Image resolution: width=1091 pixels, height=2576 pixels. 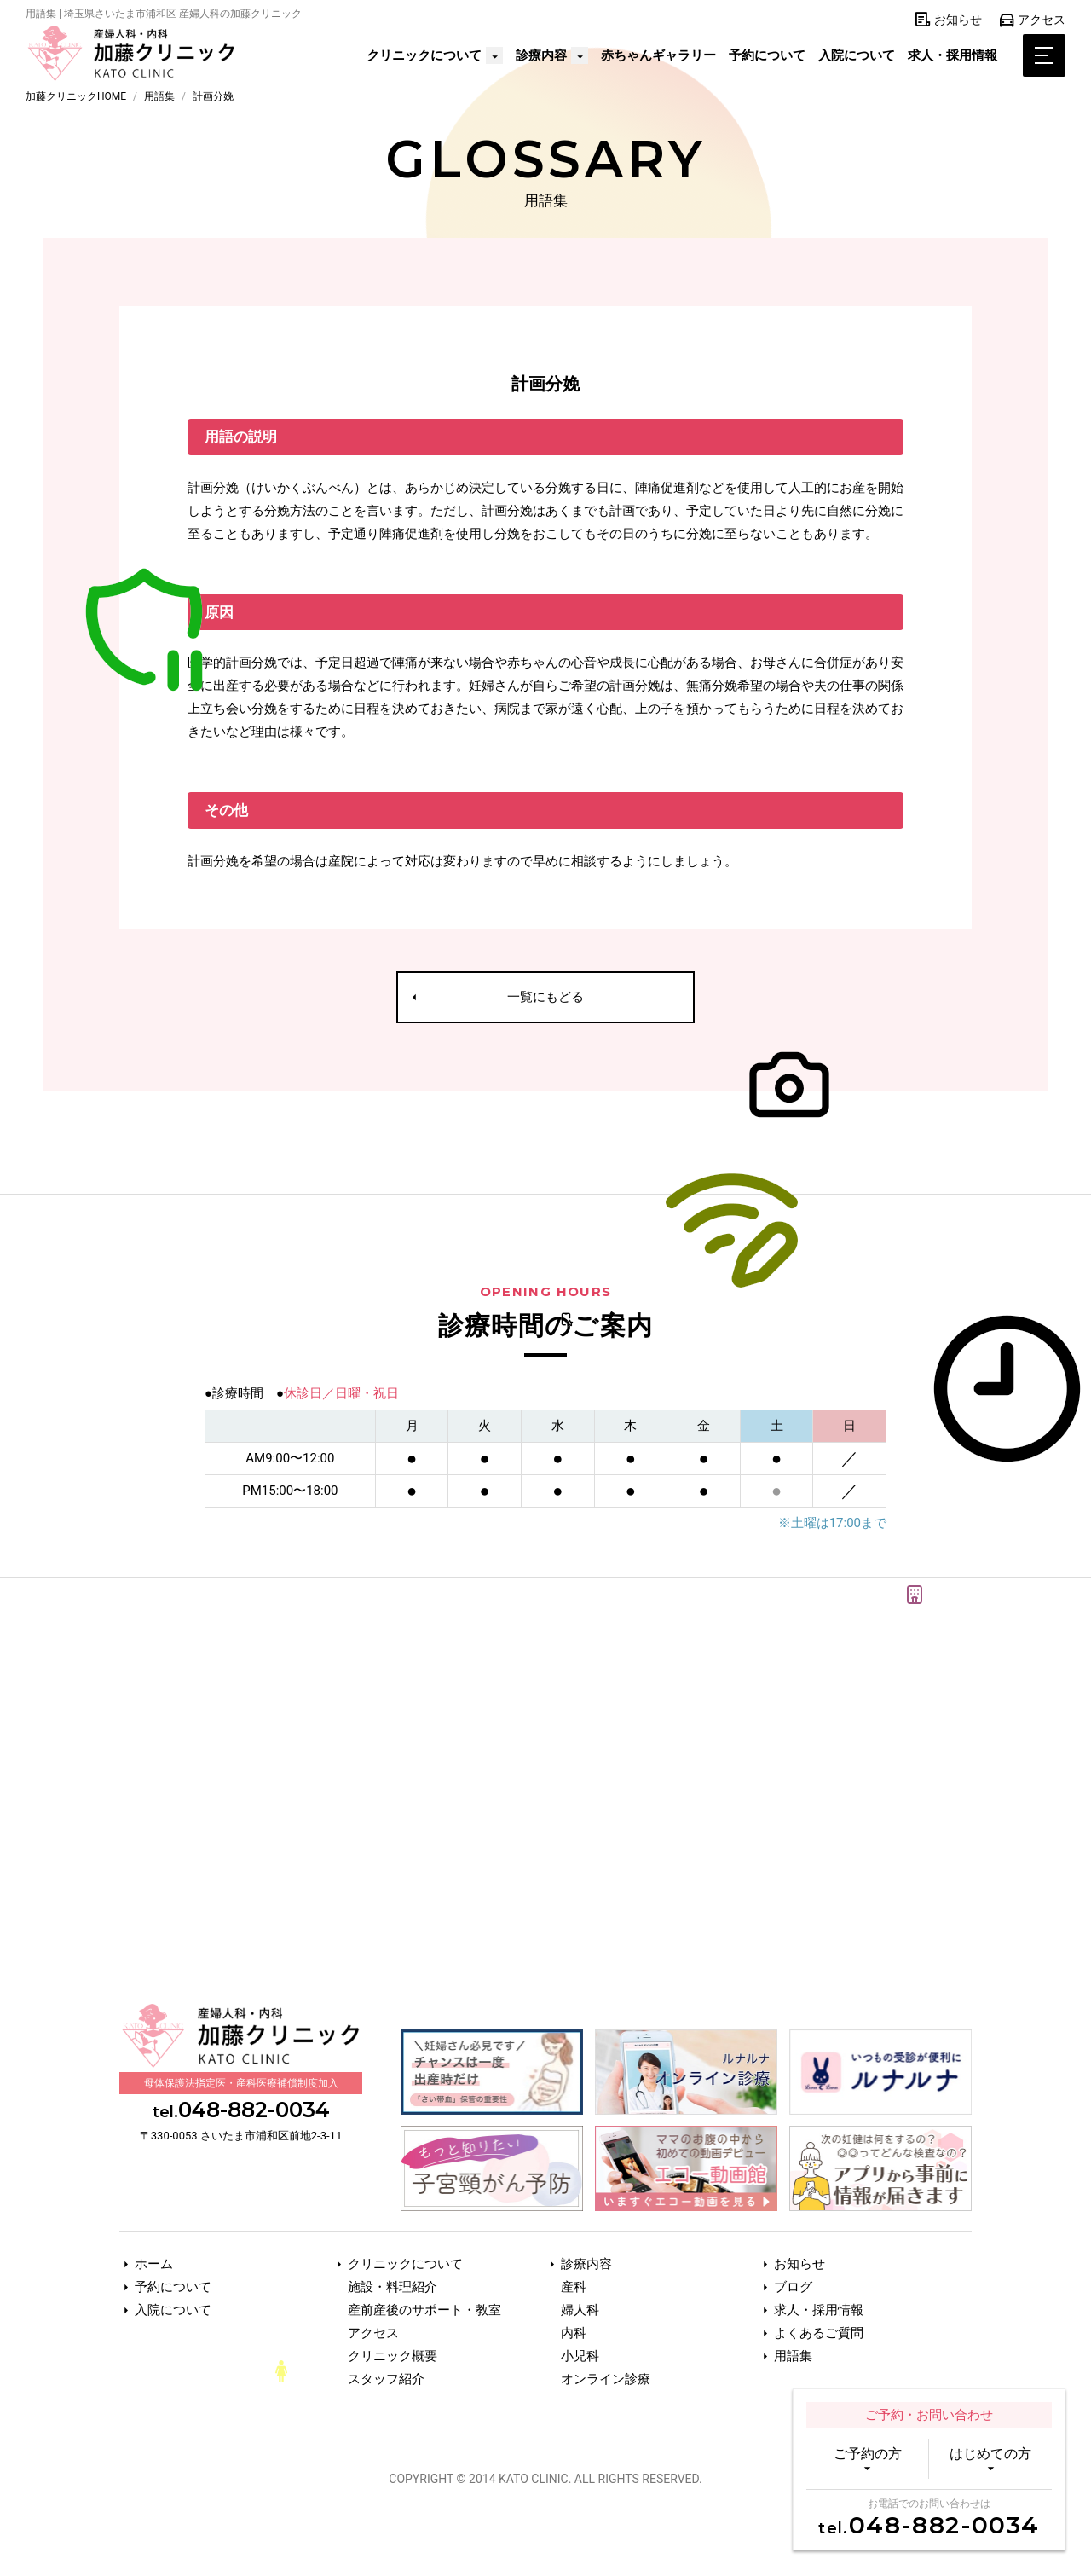 I want to click on find nearby hotels or accommodations, so click(x=915, y=1595).